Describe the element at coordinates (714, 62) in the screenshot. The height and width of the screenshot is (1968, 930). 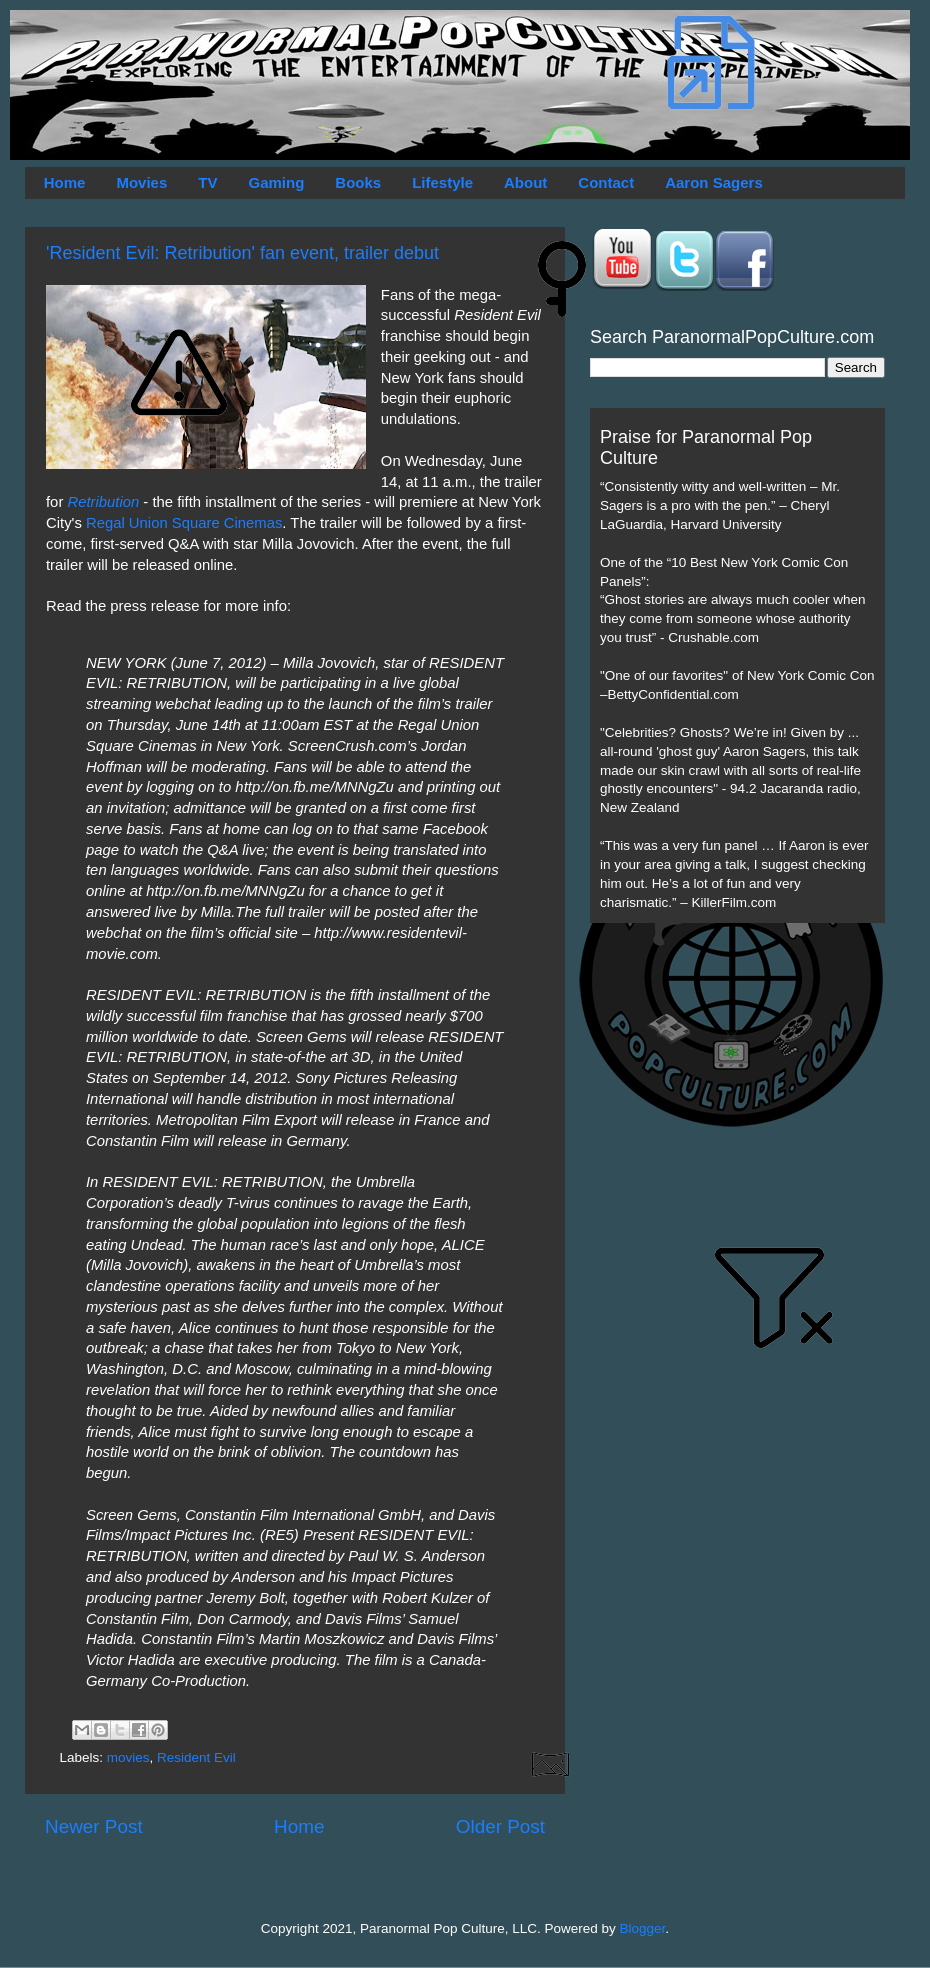
I see `create a symbolic link to this file` at that location.